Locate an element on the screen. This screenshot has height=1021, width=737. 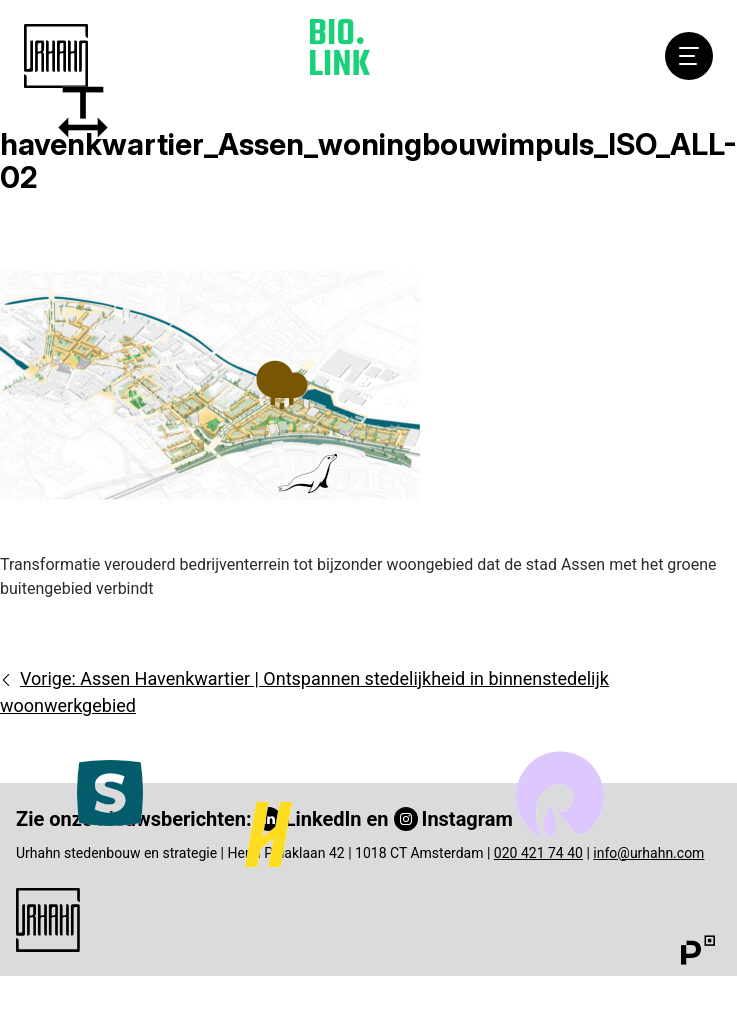
mariadb foundation logo is located at coordinates (307, 473).